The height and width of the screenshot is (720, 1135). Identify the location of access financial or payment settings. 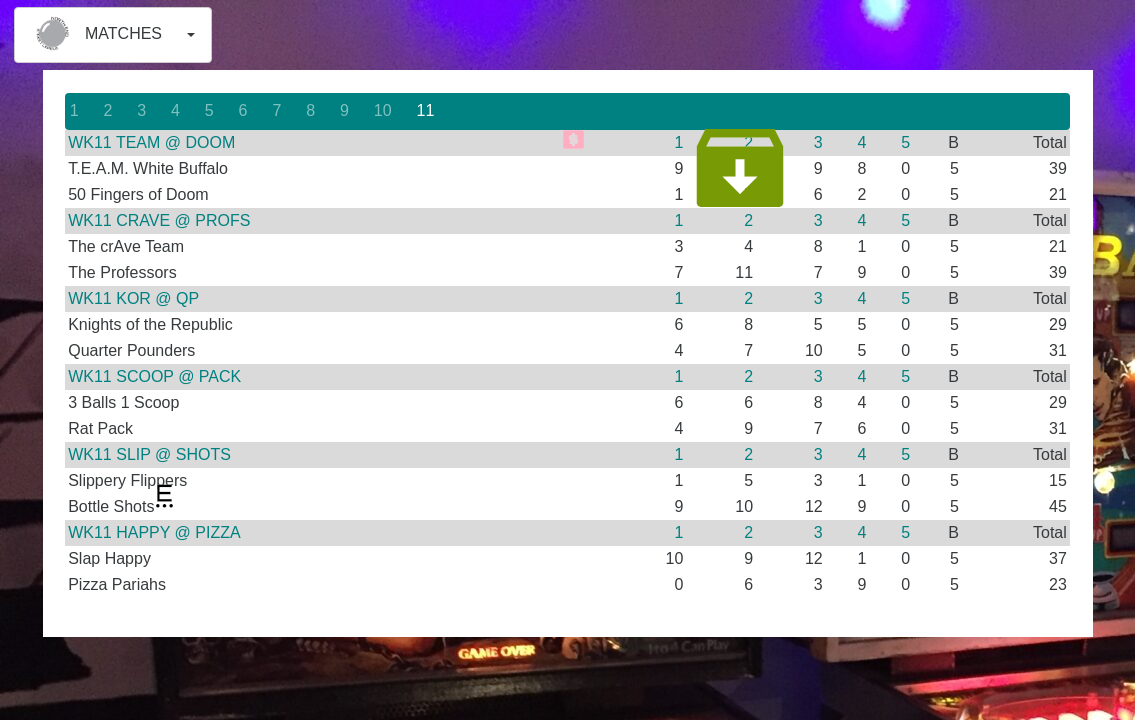
(573, 139).